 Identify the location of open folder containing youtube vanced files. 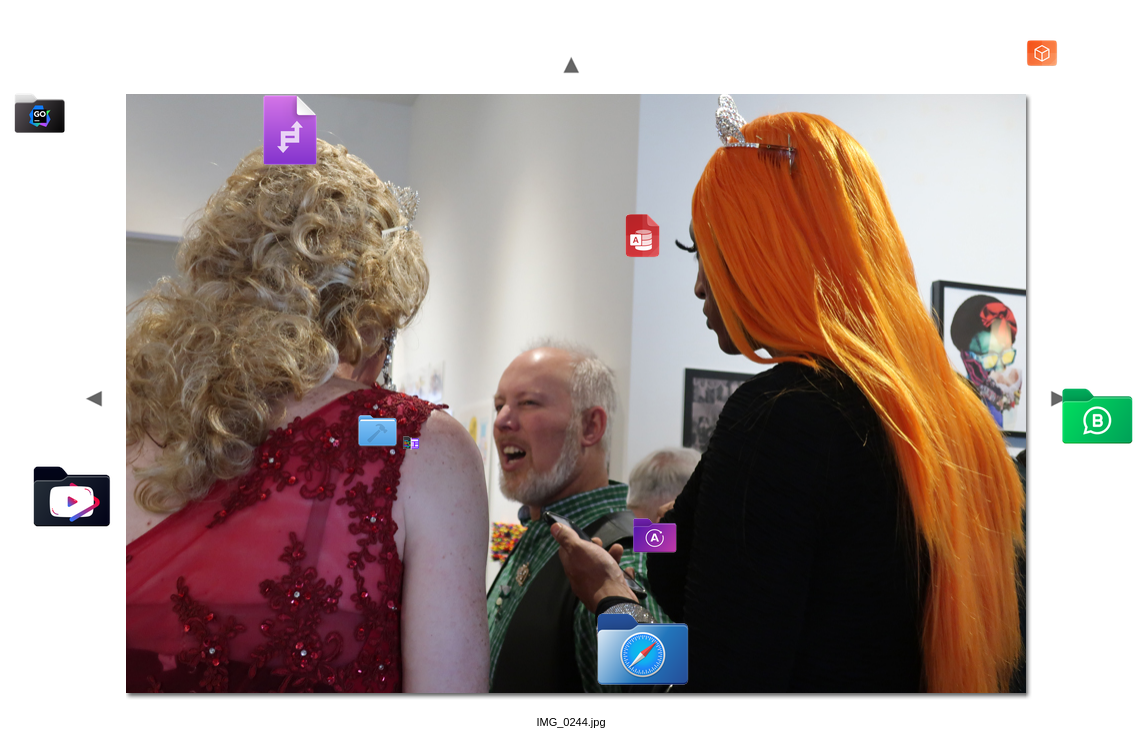
(71, 498).